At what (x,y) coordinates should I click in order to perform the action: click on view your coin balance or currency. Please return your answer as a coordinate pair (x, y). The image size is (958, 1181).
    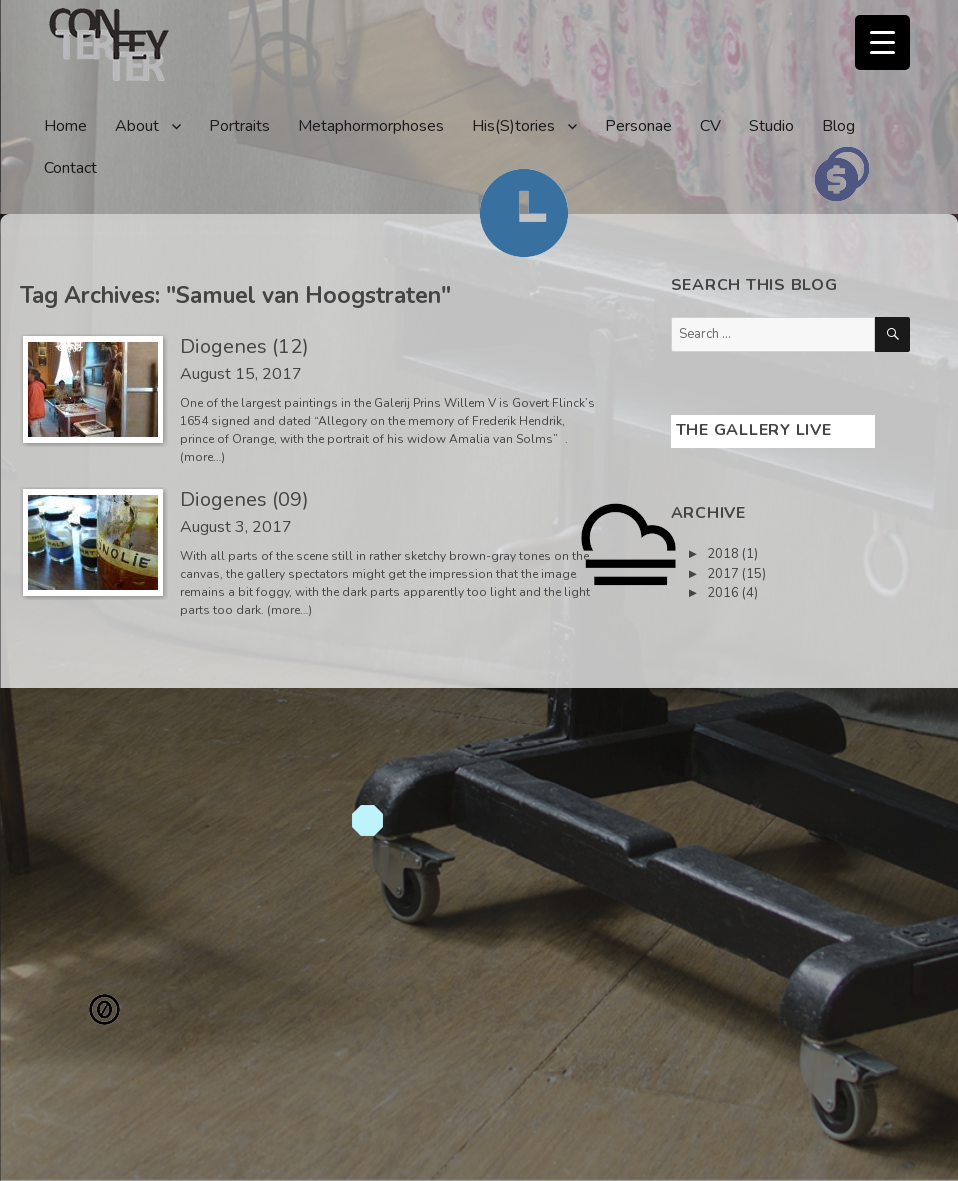
    Looking at the image, I should click on (842, 174).